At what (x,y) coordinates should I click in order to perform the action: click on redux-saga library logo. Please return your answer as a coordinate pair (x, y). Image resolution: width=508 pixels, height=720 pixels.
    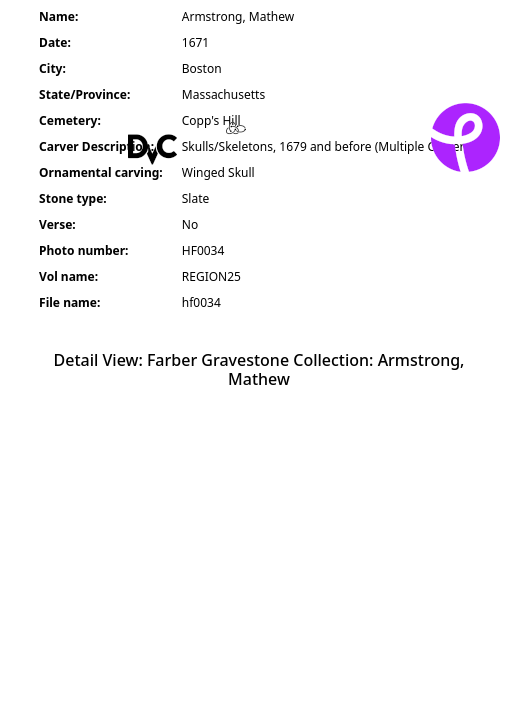
    Looking at the image, I should click on (236, 128).